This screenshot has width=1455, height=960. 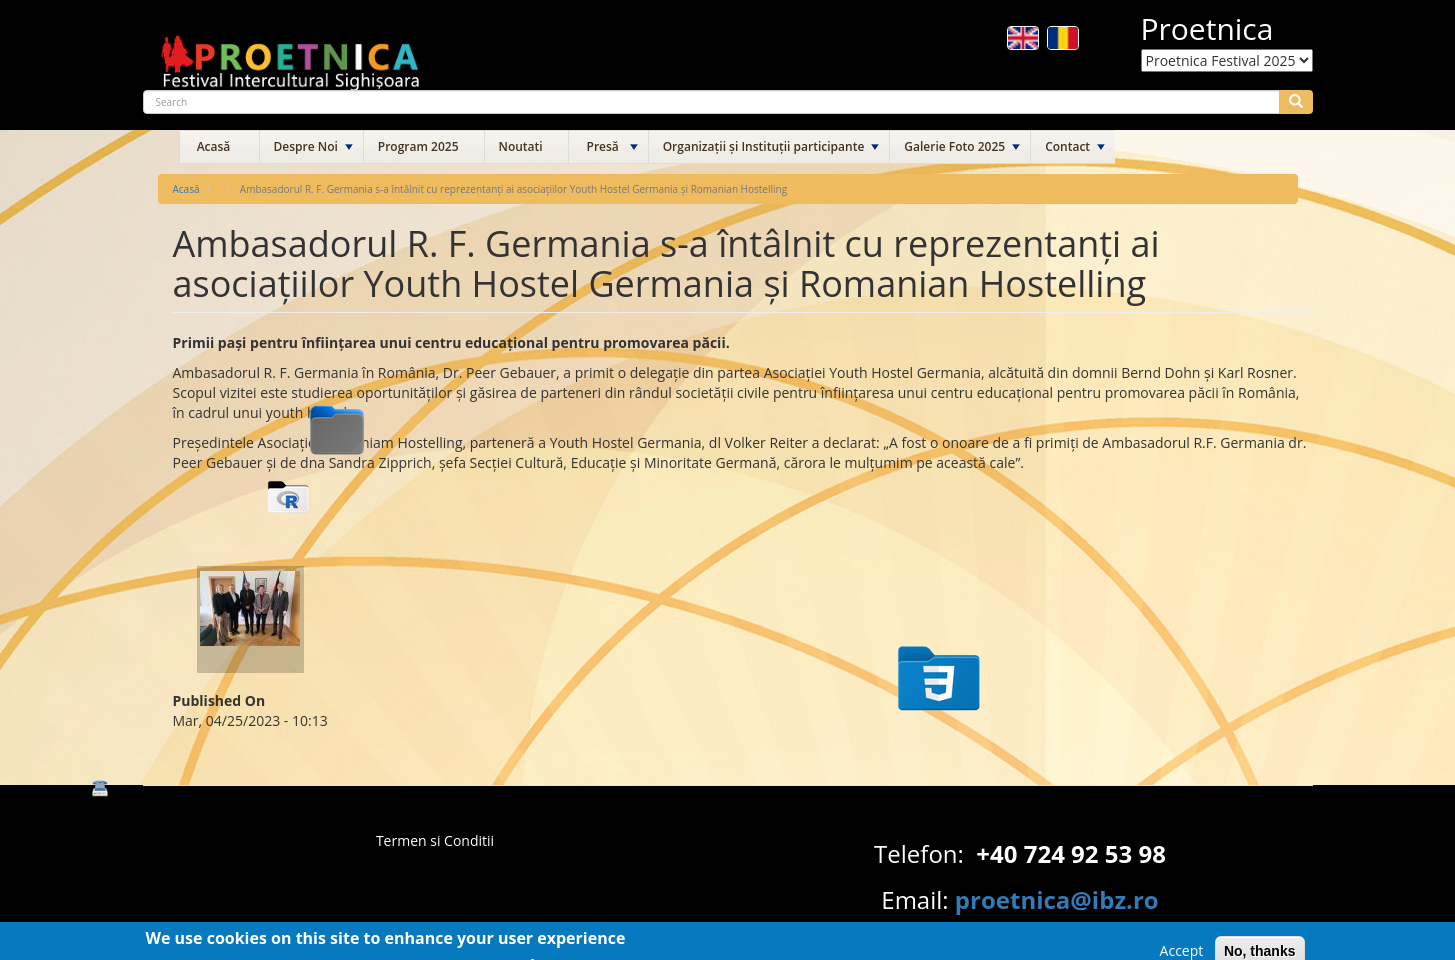 What do you see at coordinates (337, 430) in the screenshot?
I see `open a folder or directory` at bounding box center [337, 430].